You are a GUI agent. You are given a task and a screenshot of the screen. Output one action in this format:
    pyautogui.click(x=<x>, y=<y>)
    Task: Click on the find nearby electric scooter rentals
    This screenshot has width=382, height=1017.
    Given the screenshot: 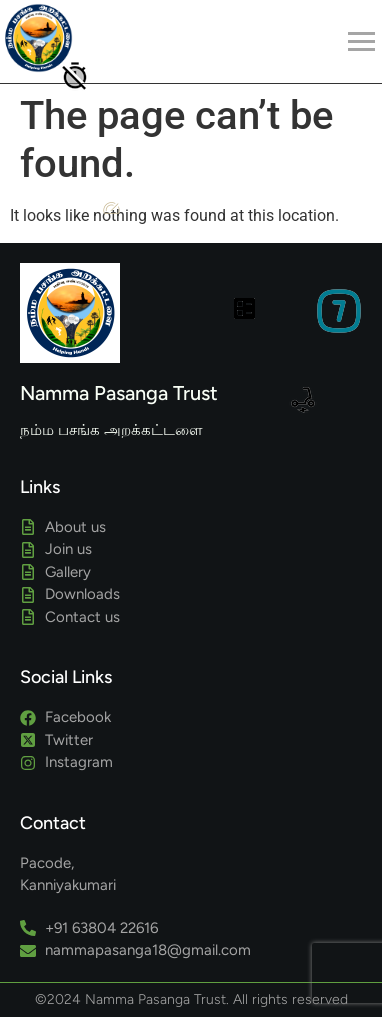 What is the action you would take?
    pyautogui.click(x=303, y=400)
    